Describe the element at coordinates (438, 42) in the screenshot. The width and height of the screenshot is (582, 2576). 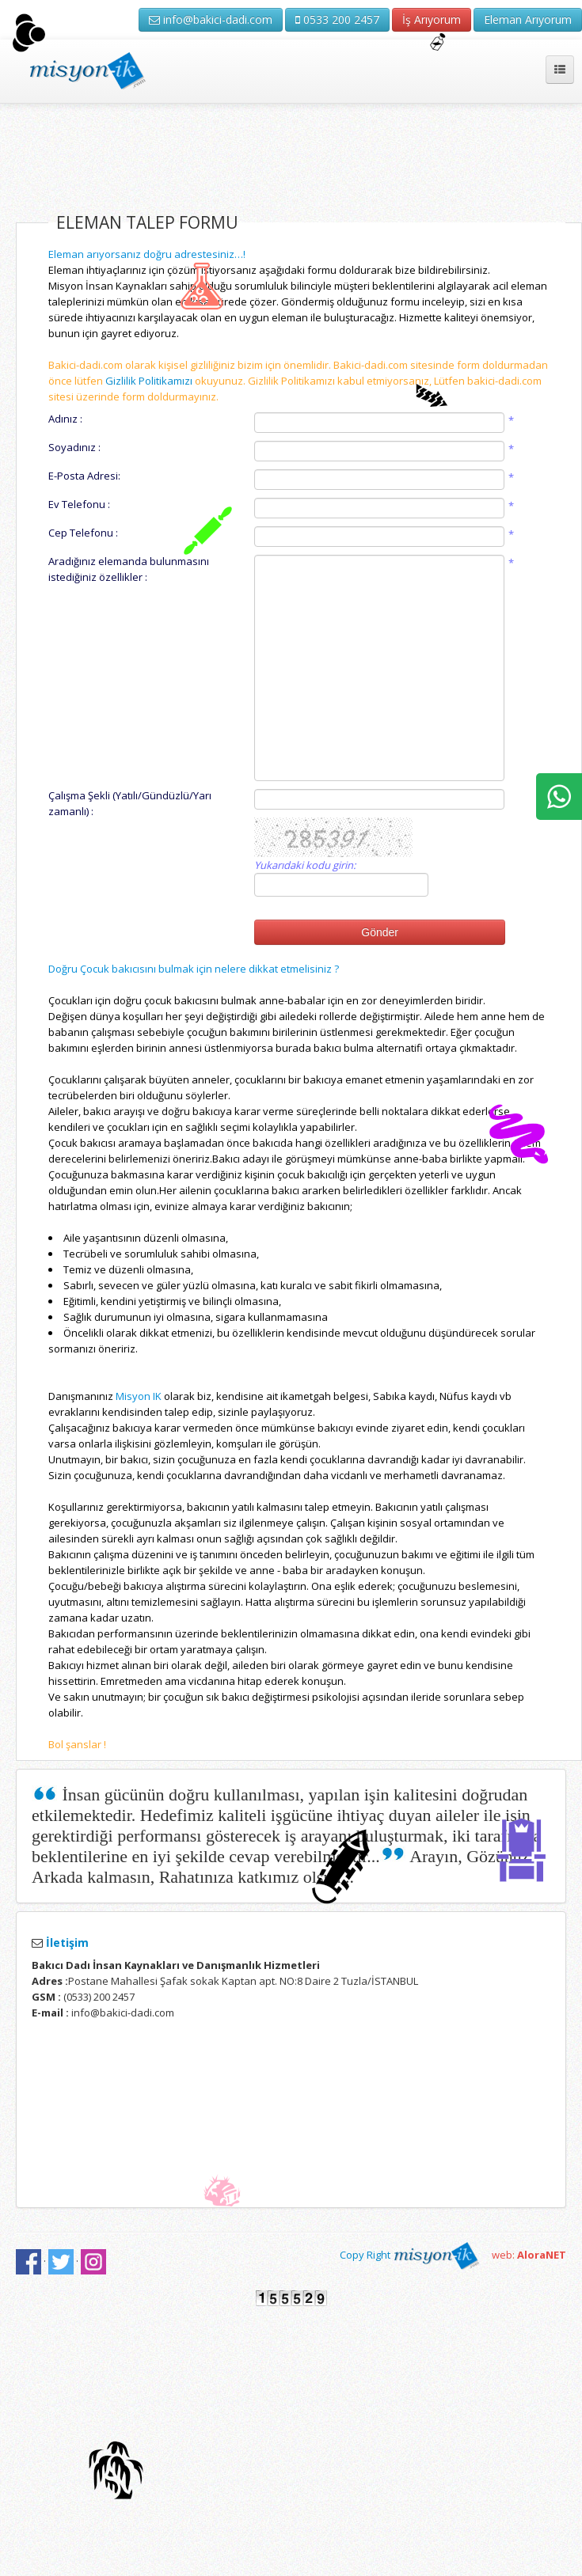
I see `potion or consumable item in inventory` at that location.